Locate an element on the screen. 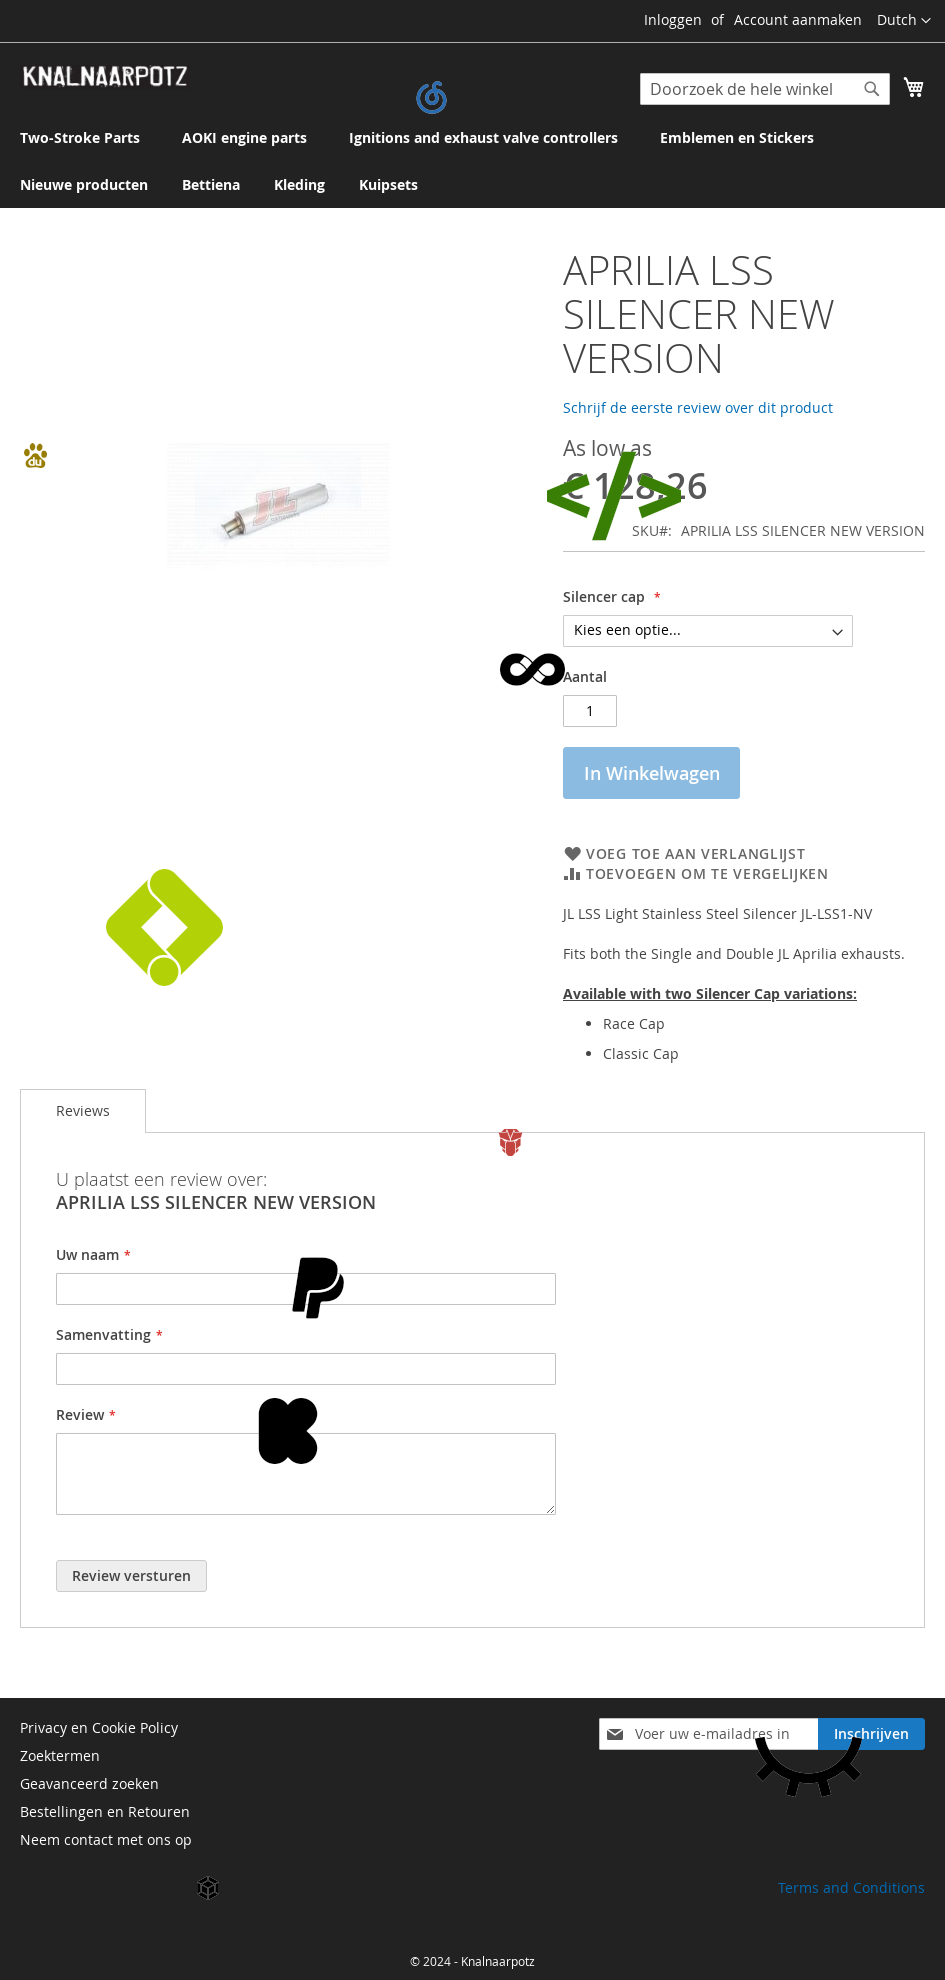 The height and width of the screenshot is (1980, 945). open Kickstarter app is located at coordinates (288, 1431).